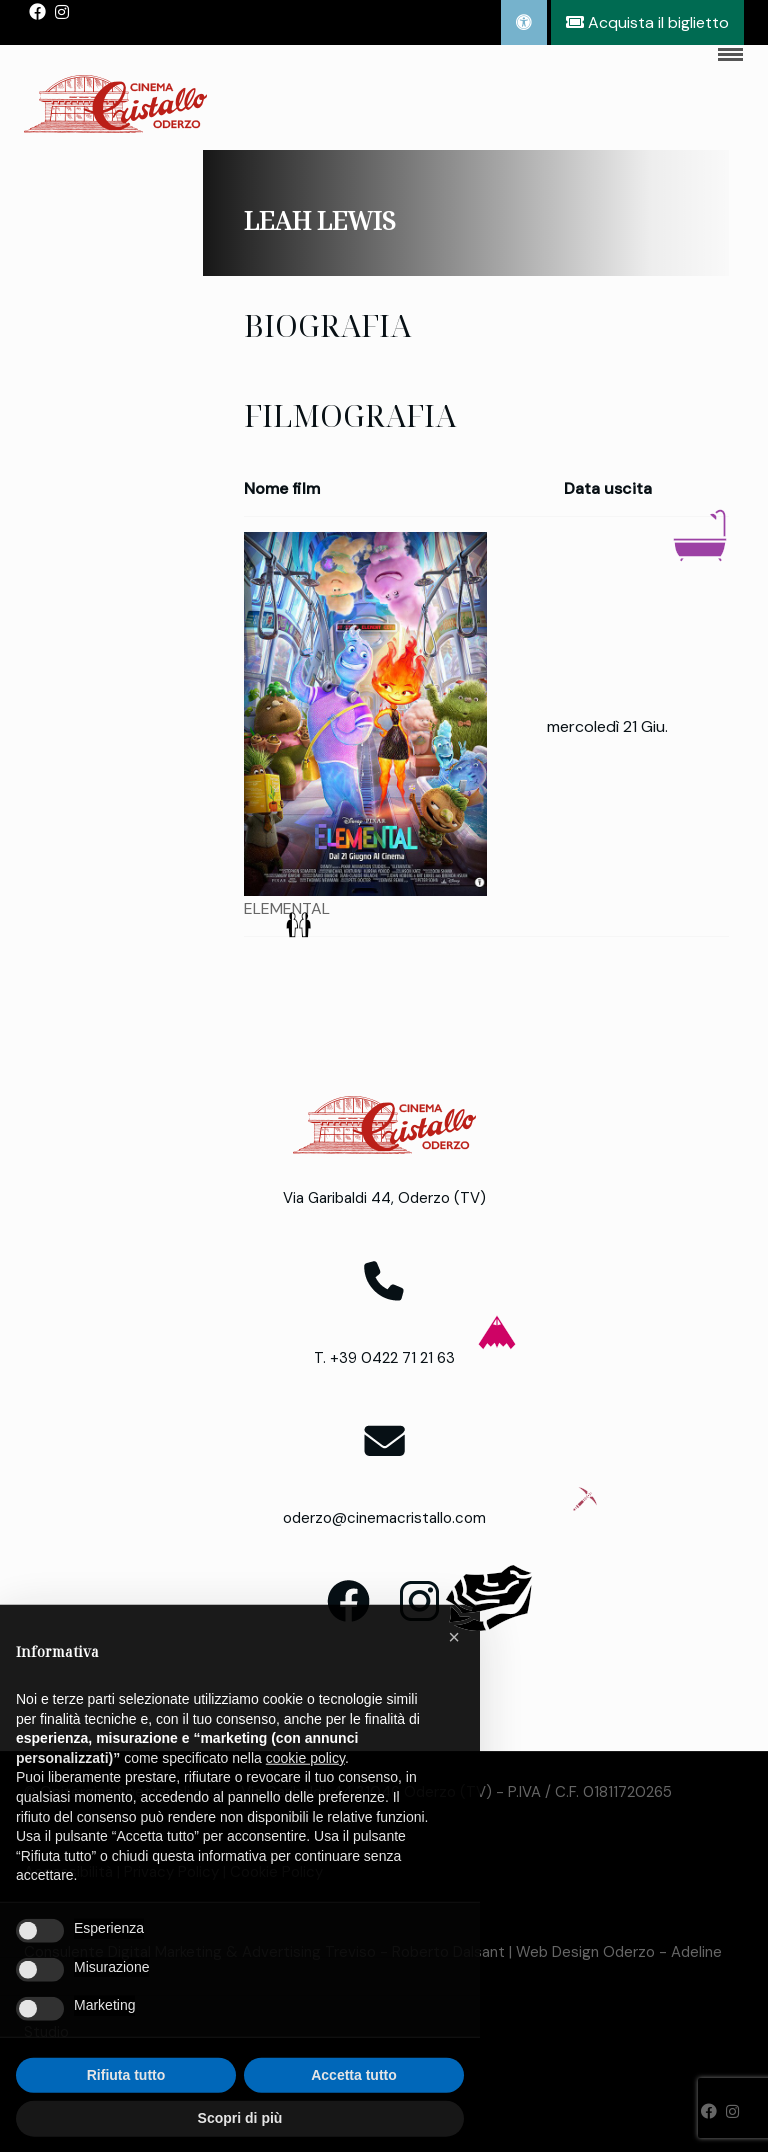 The width and height of the screenshot is (768, 2152). I want to click on indicates seafood or shellfish category, so click(489, 1598).